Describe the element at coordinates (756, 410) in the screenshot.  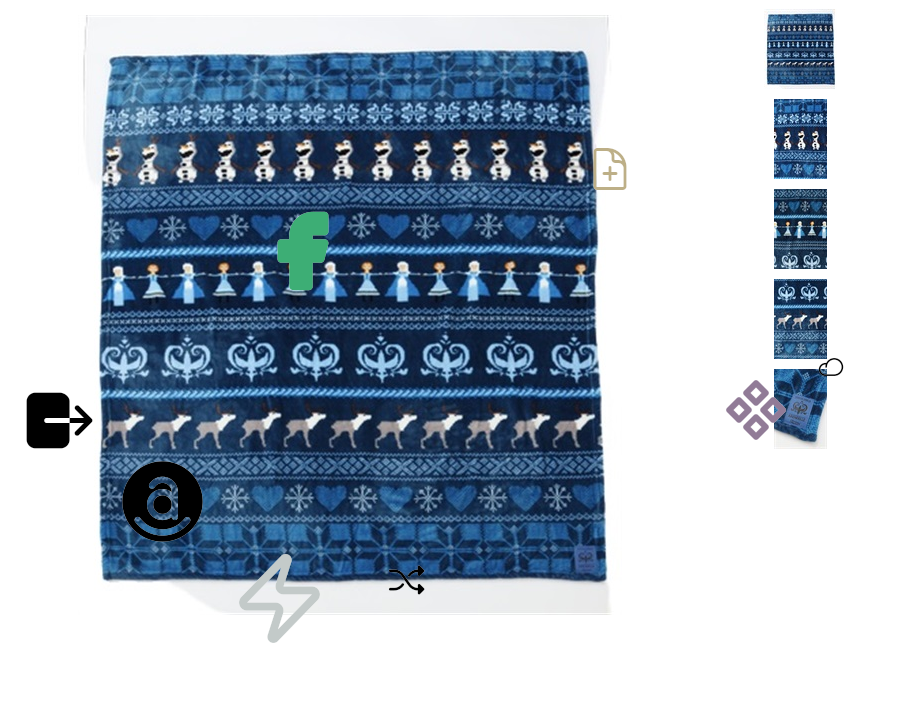
I see `access app grid or dashboard` at that location.